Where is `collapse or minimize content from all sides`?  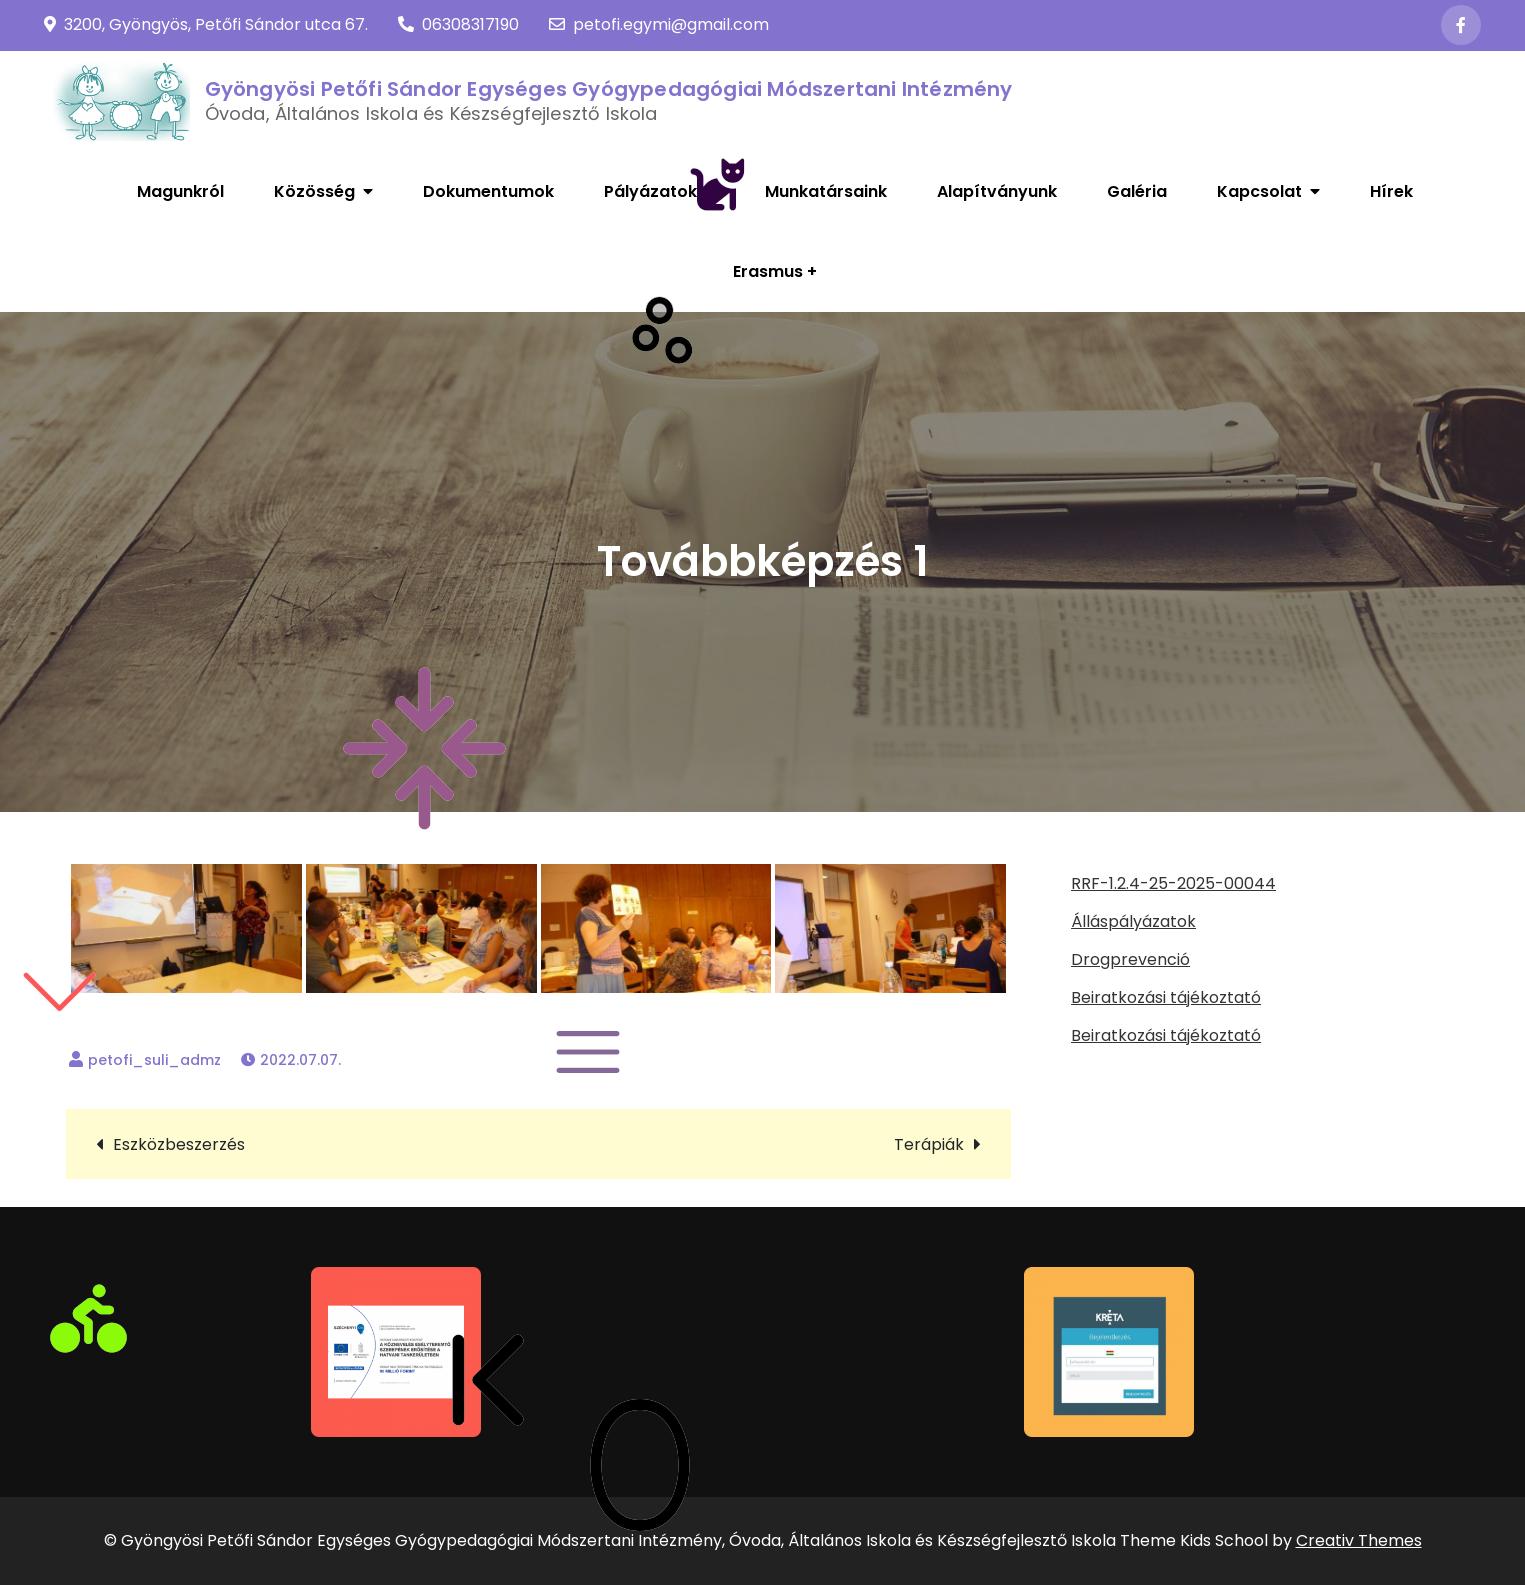 collapse or minimize content from all sides is located at coordinates (424, 748).